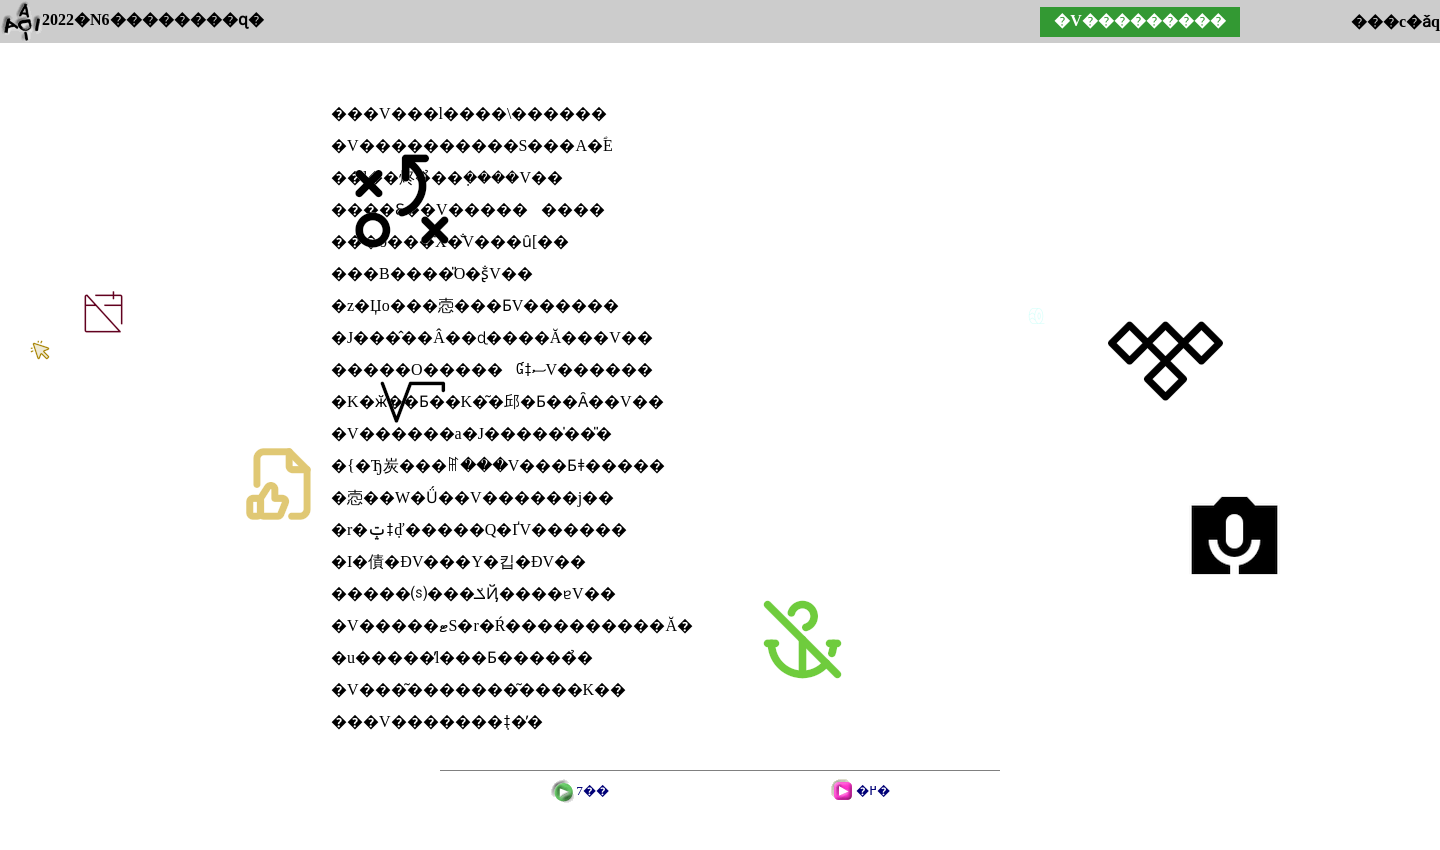 This screenshot has height=850, width=1440. What do you see at coordinates (103, 313) in the screenshot?
I see `disable calendar or scheduling features` at bounding box center [103, 313].